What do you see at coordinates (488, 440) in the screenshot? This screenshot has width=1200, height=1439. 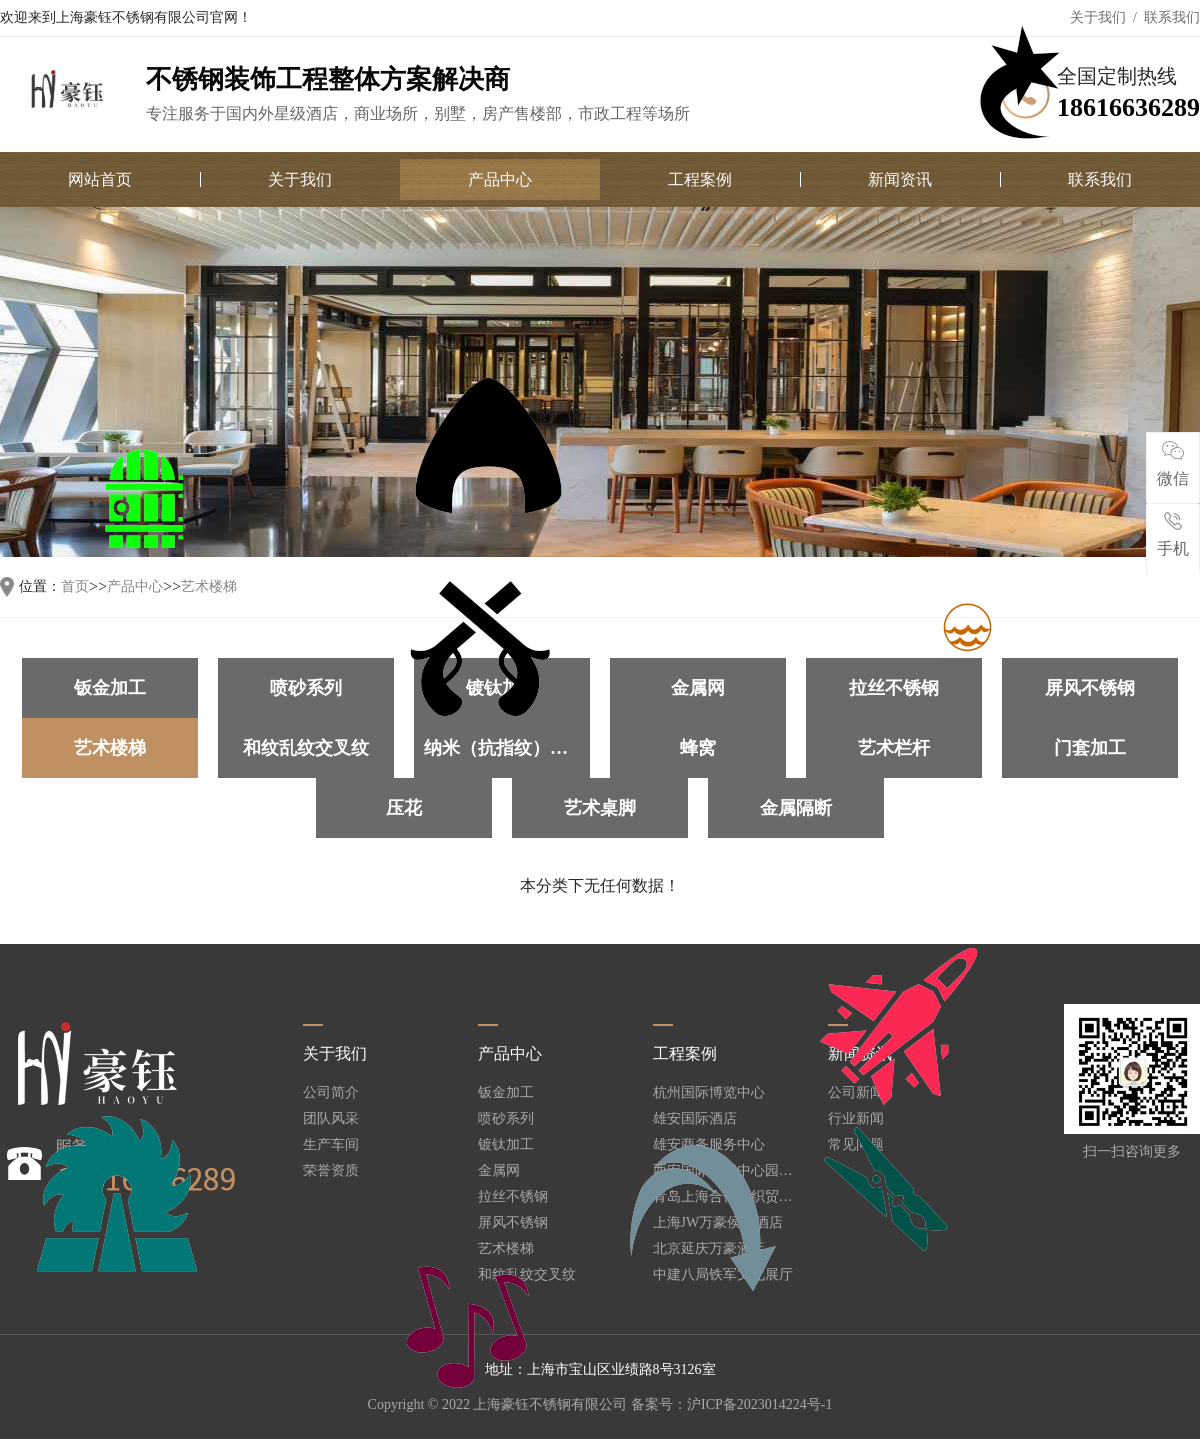 I see `onigiri or rice ball food item` at bounding box center [488, 440].